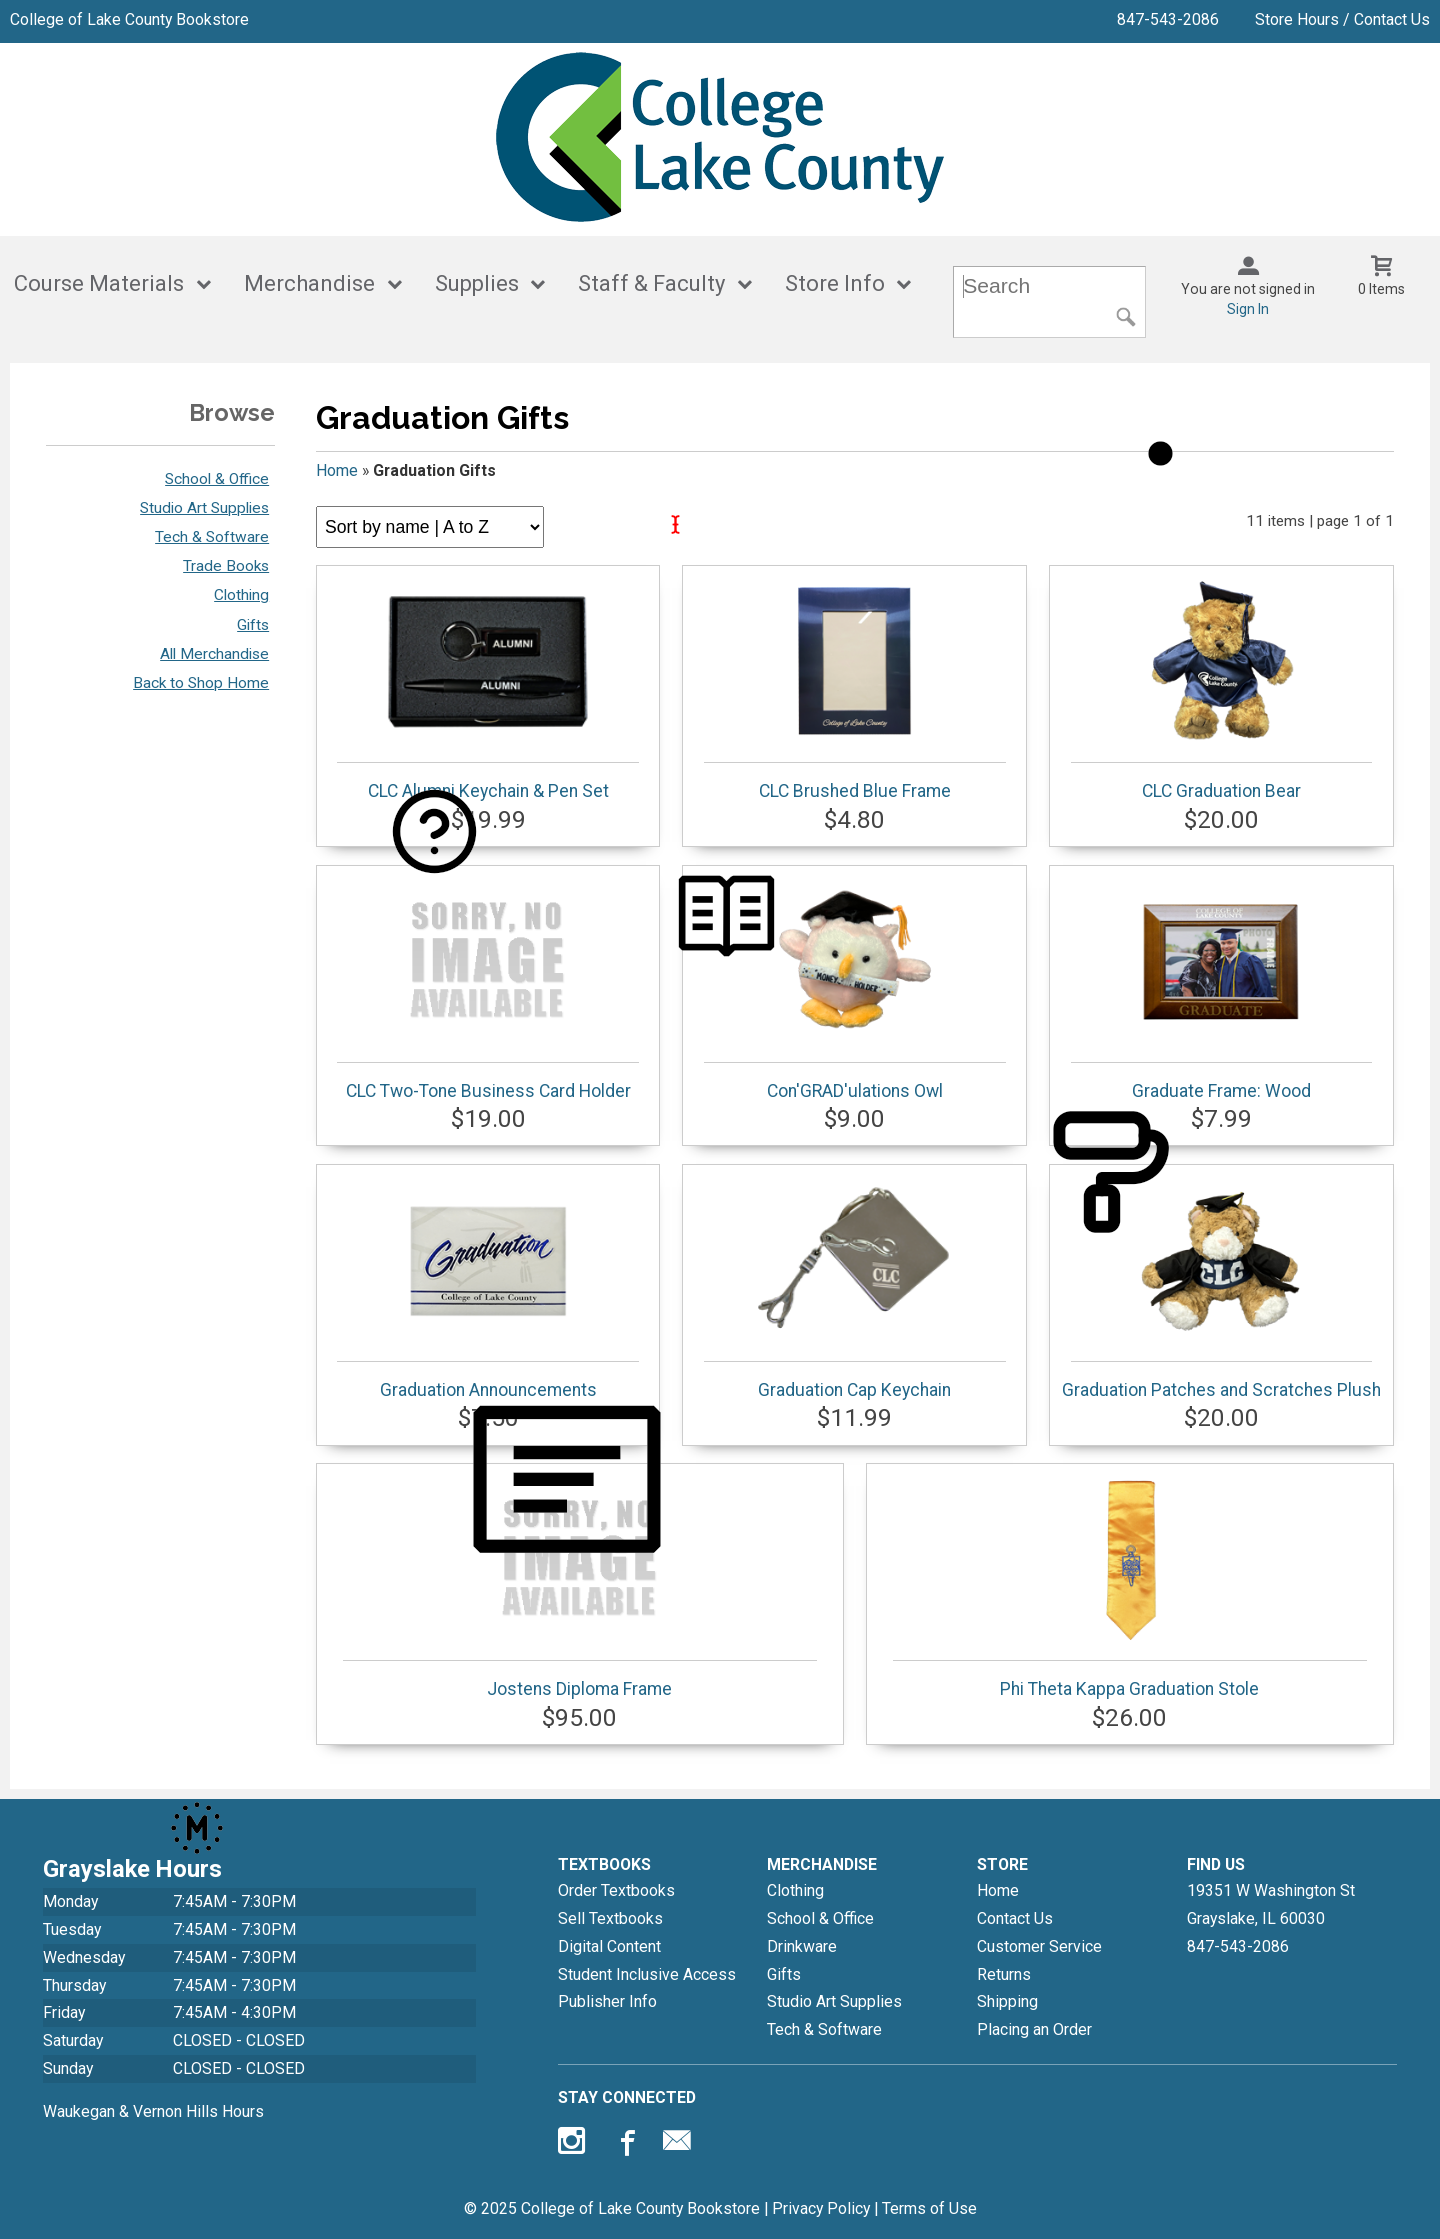 This screenshot has width=1440, height=2239. Describe the element at coordinates (1102, 1172) in the screenshot. I see `access painting or drawing tools` at that location.